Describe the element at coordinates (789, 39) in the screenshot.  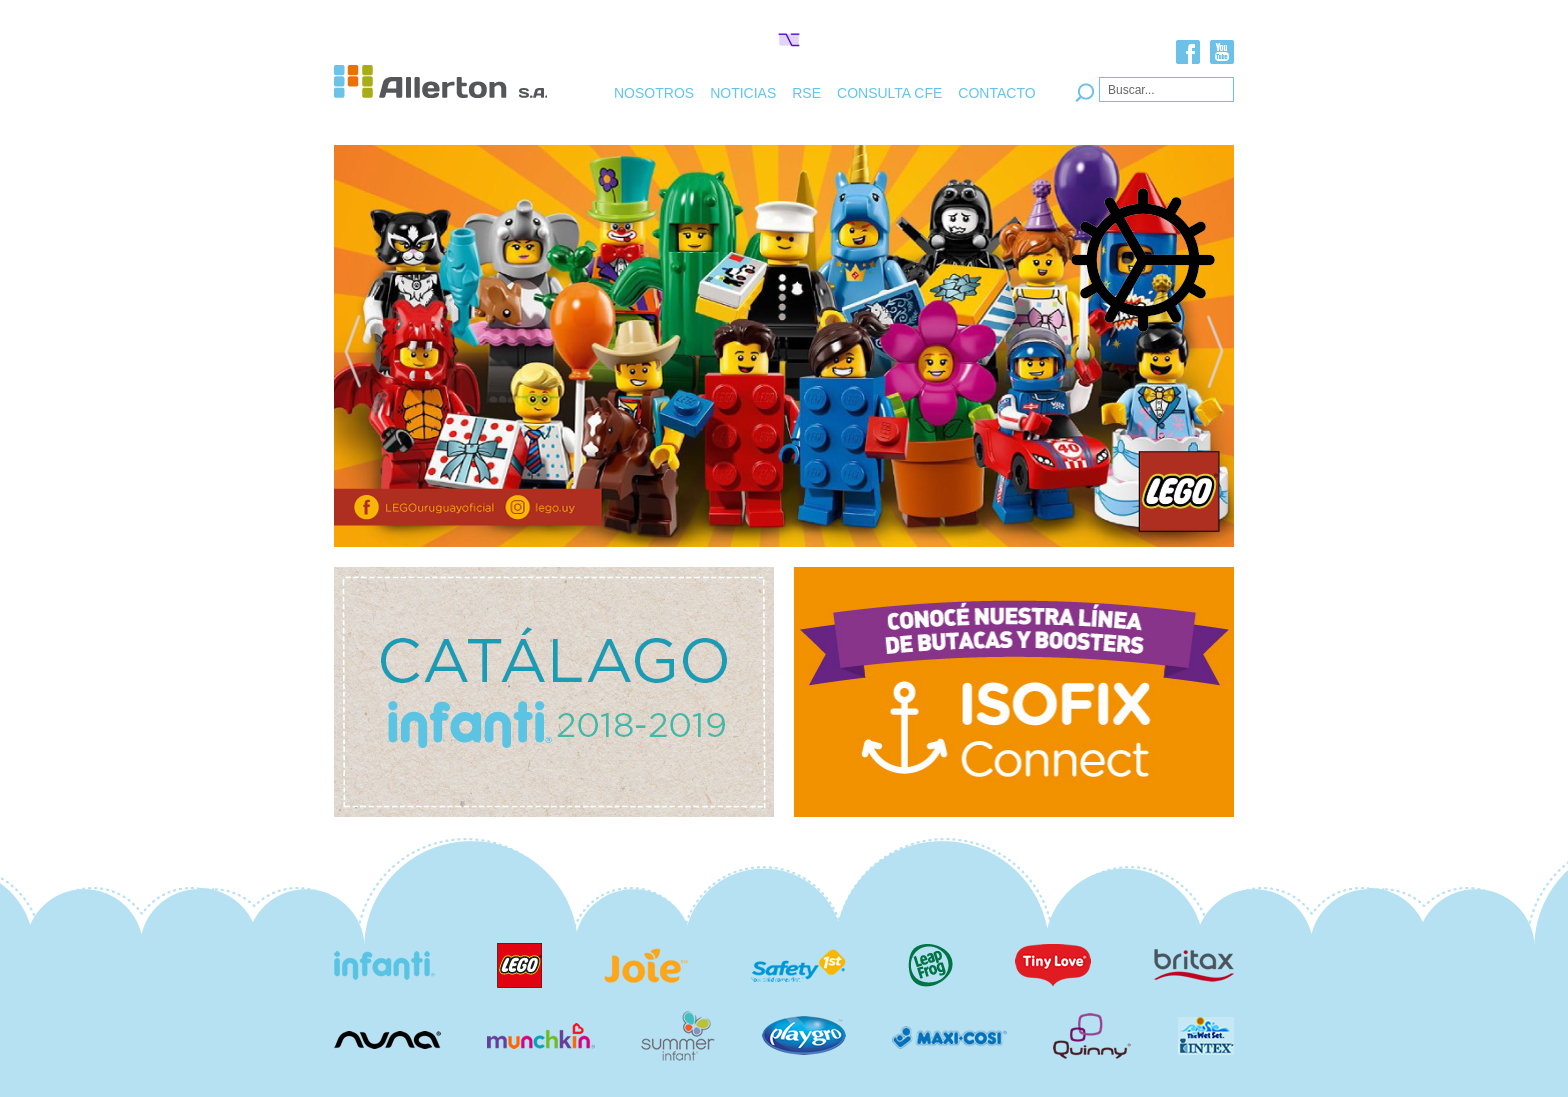
I see `access keyboard option or modifier key` at that location.